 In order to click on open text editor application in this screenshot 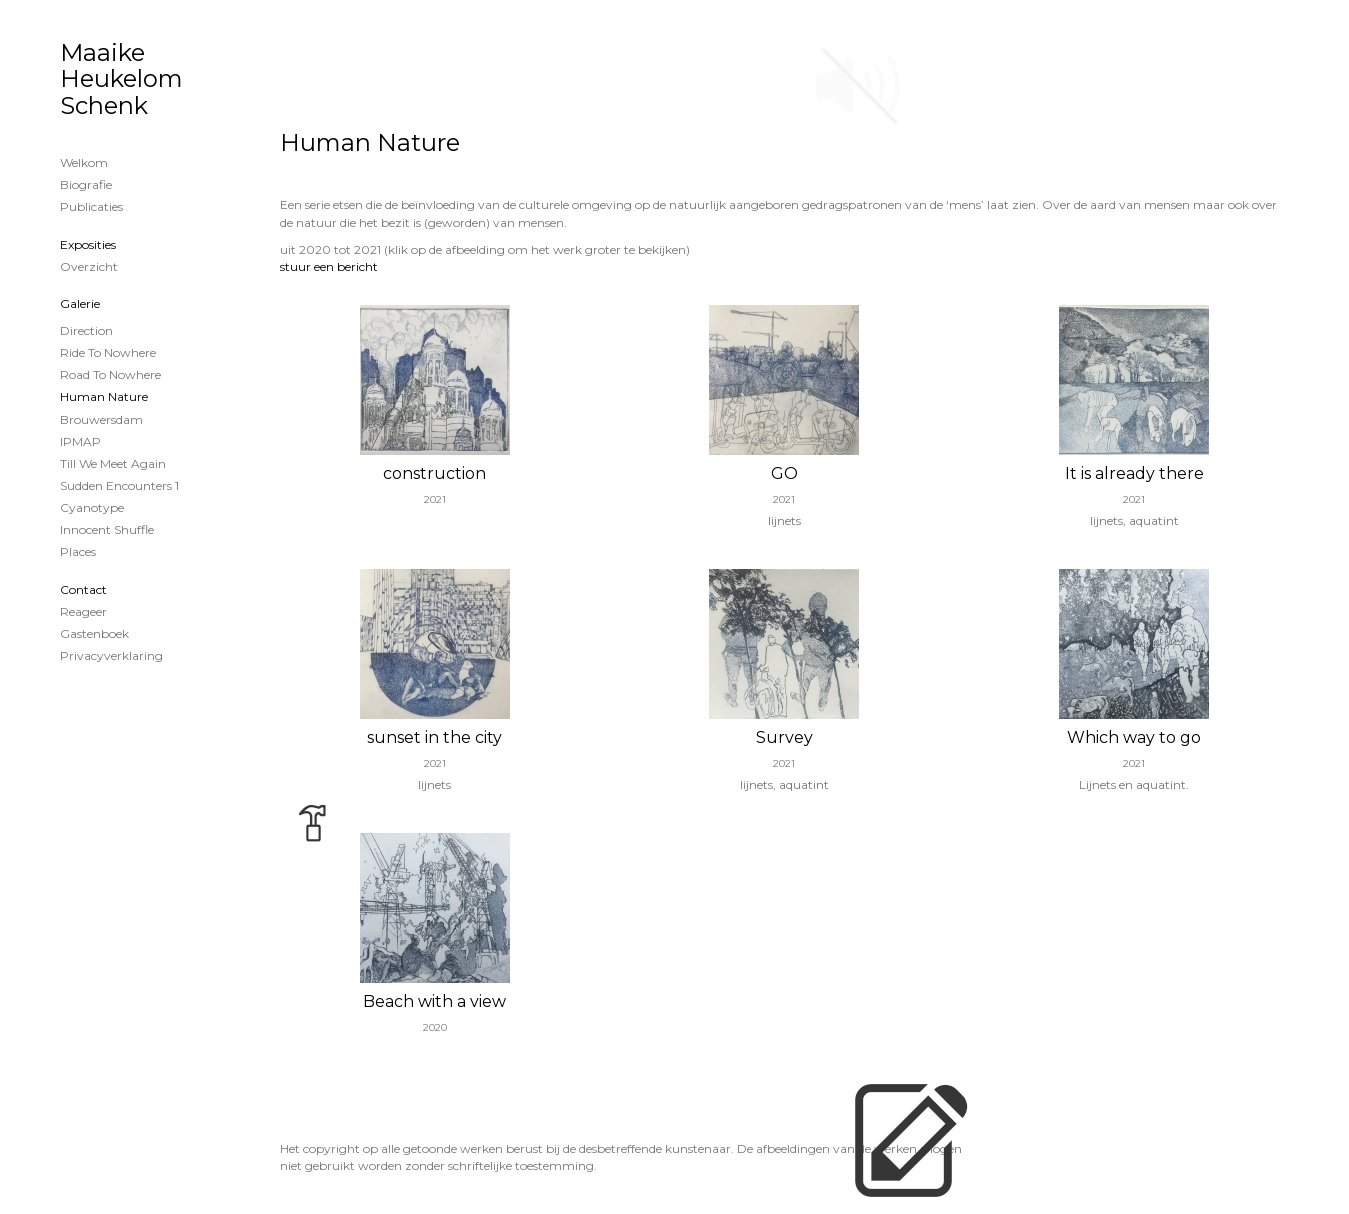, I will do `click(903, 1140)`.